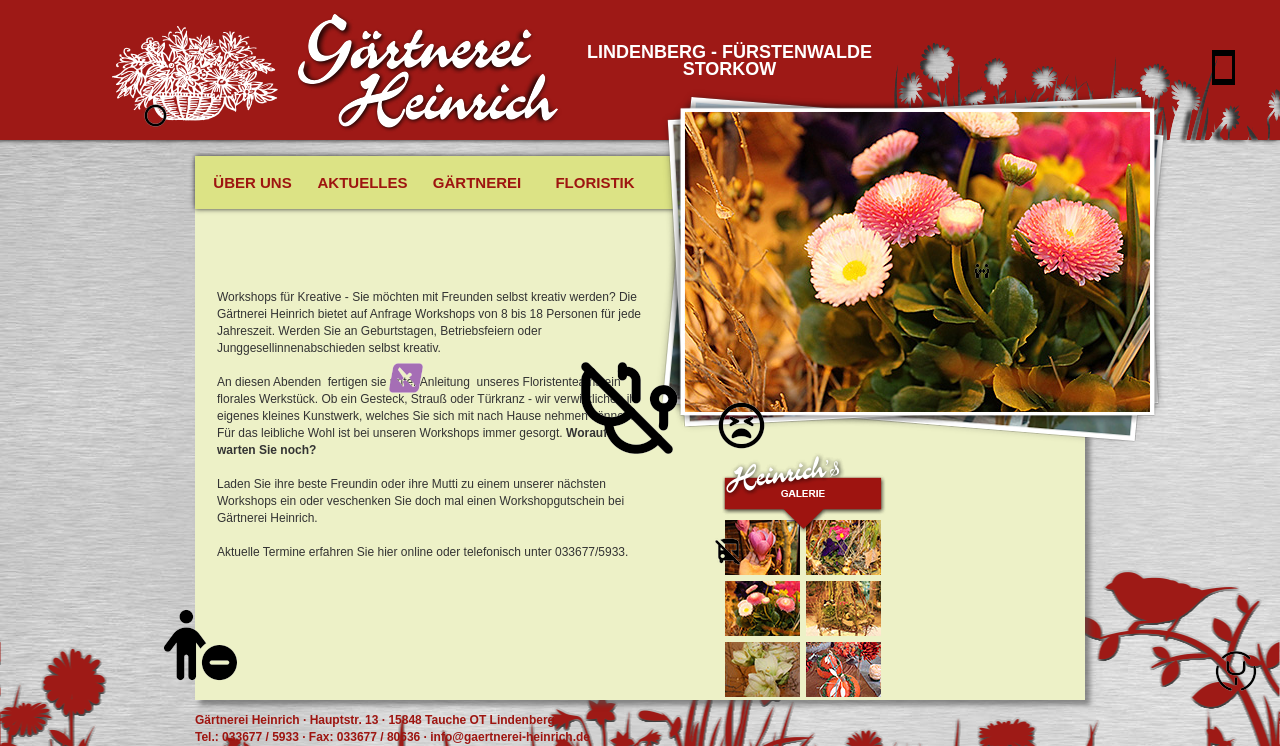  What do you see at coordinates (728, 551) in the screenshot?
I see `no bus transfer available at this stop` at bounding box center [728, 551].